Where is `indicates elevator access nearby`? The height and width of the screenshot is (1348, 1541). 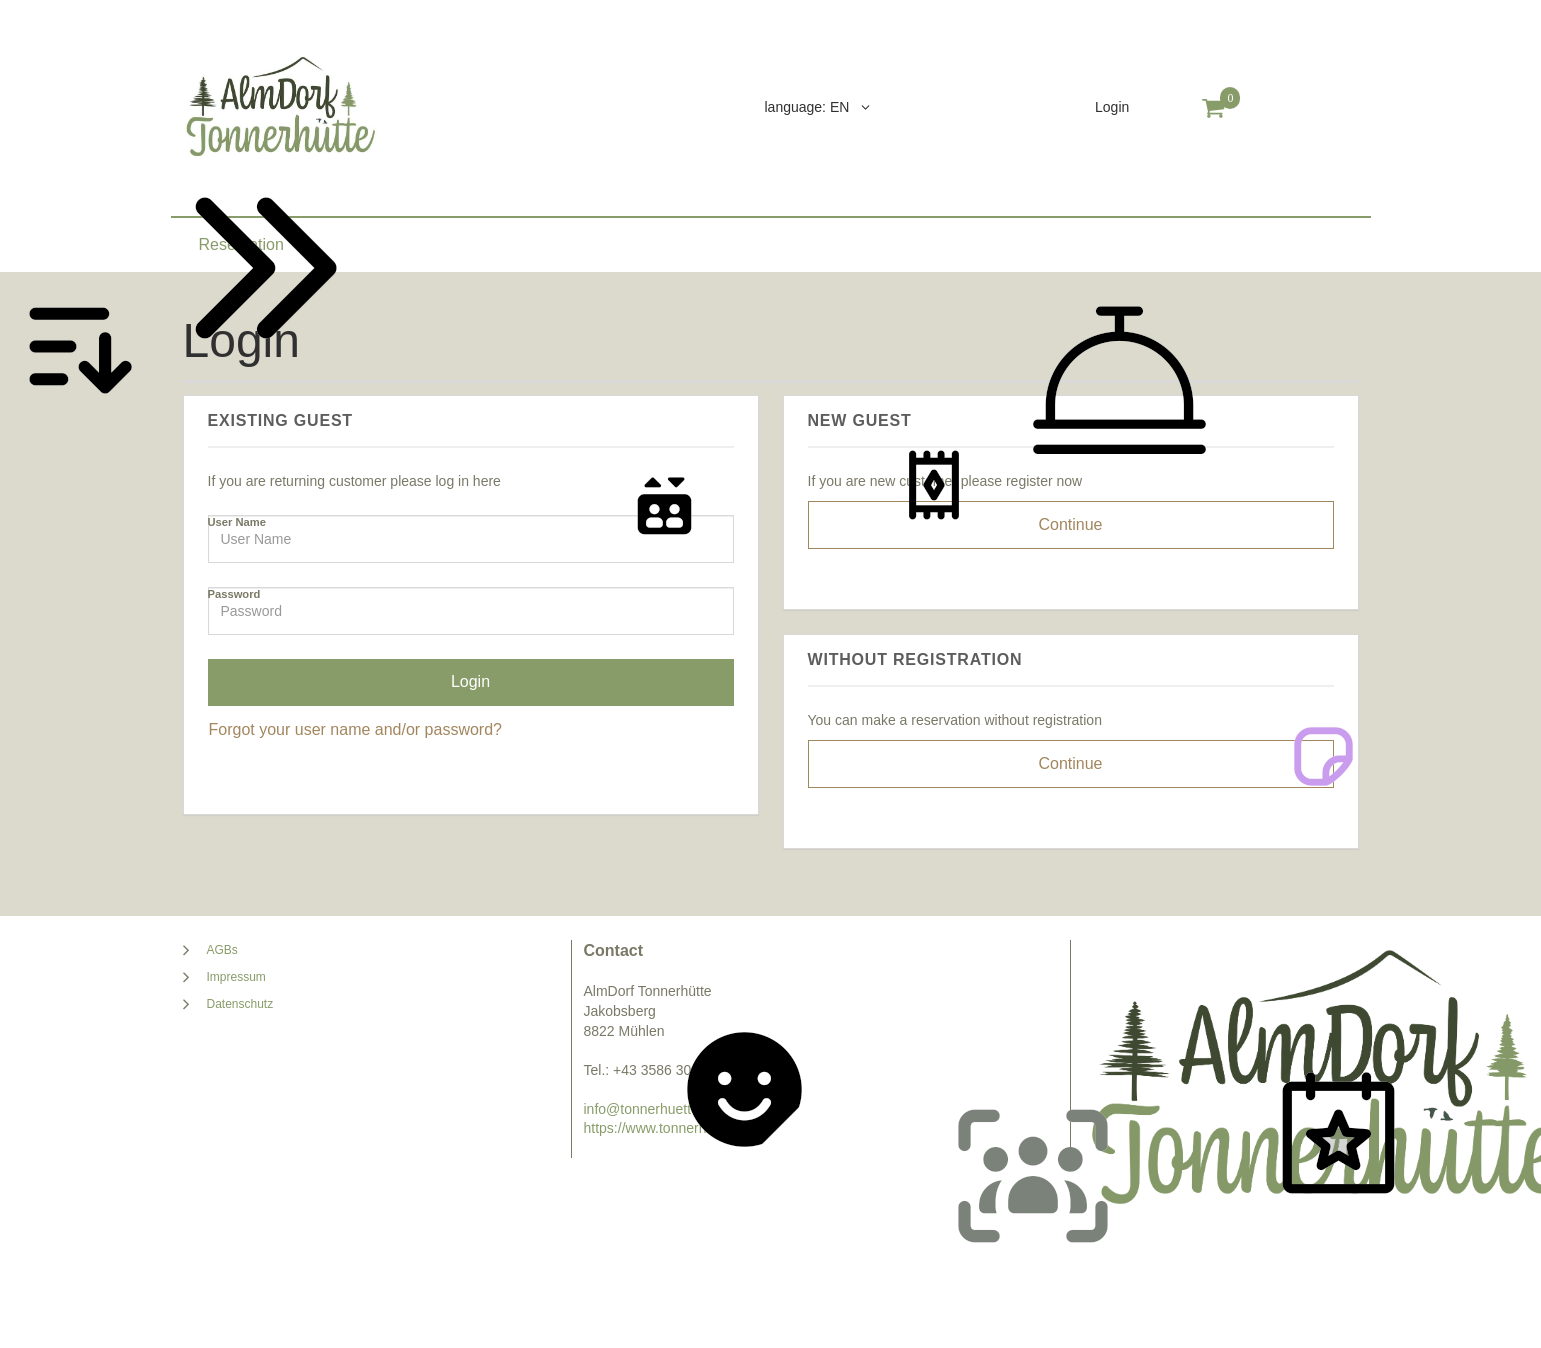
indicates elevator access nearby is located at coordinates (664, 507).